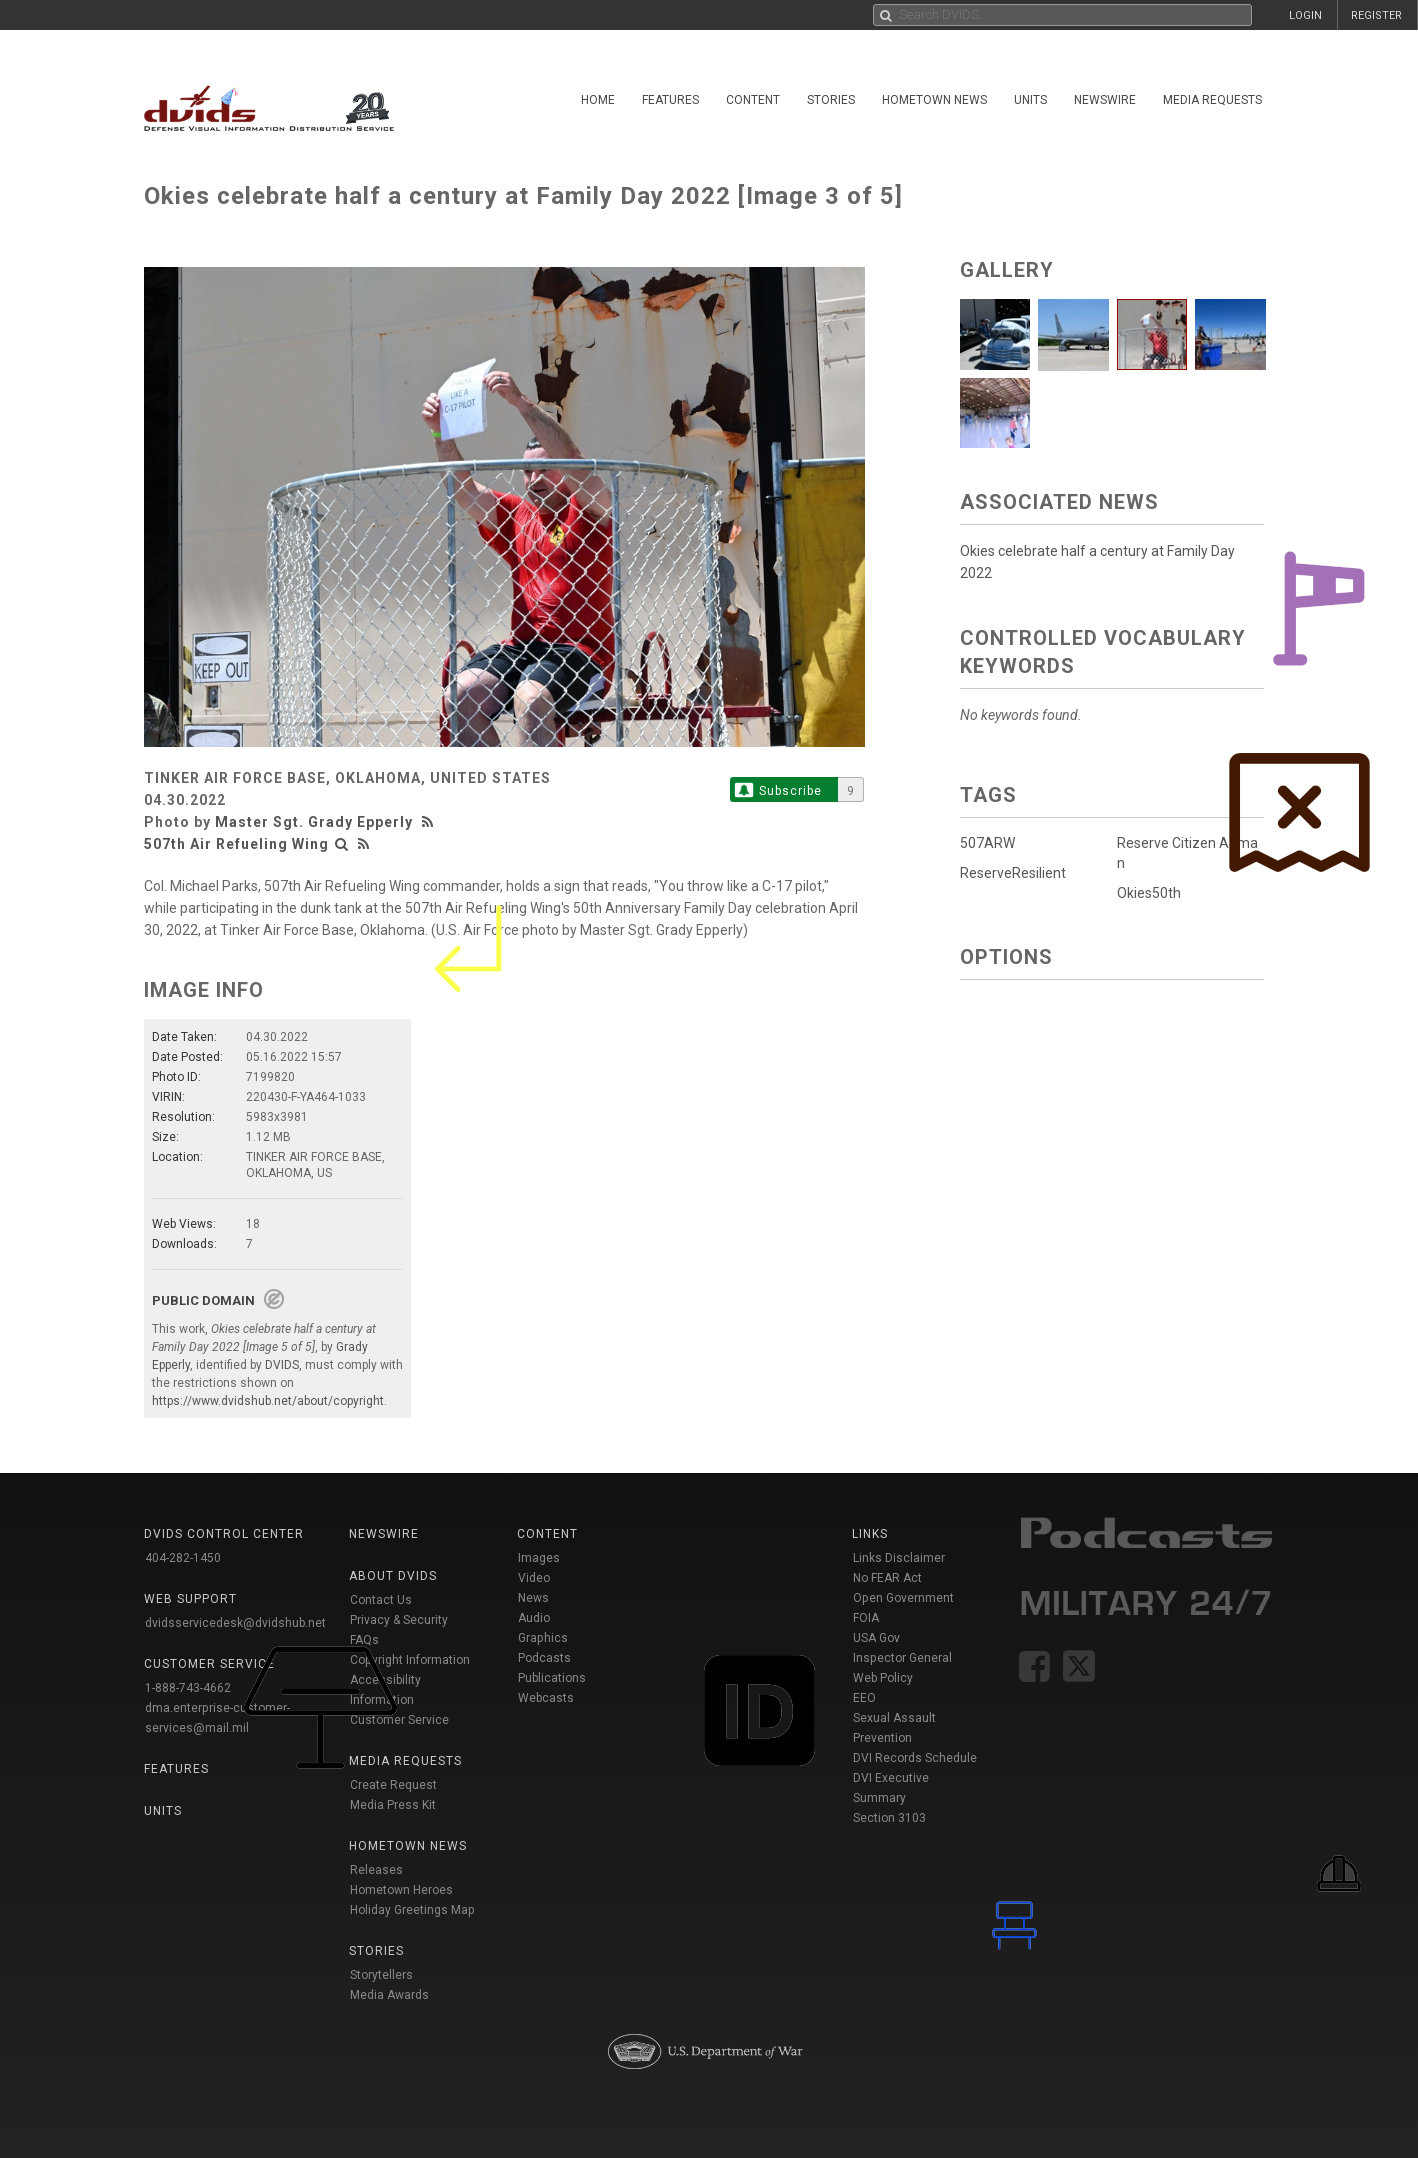 The height and width of the screenshot is (2158, 1418). I want to click on access presentation mode, so click(320, 1707).